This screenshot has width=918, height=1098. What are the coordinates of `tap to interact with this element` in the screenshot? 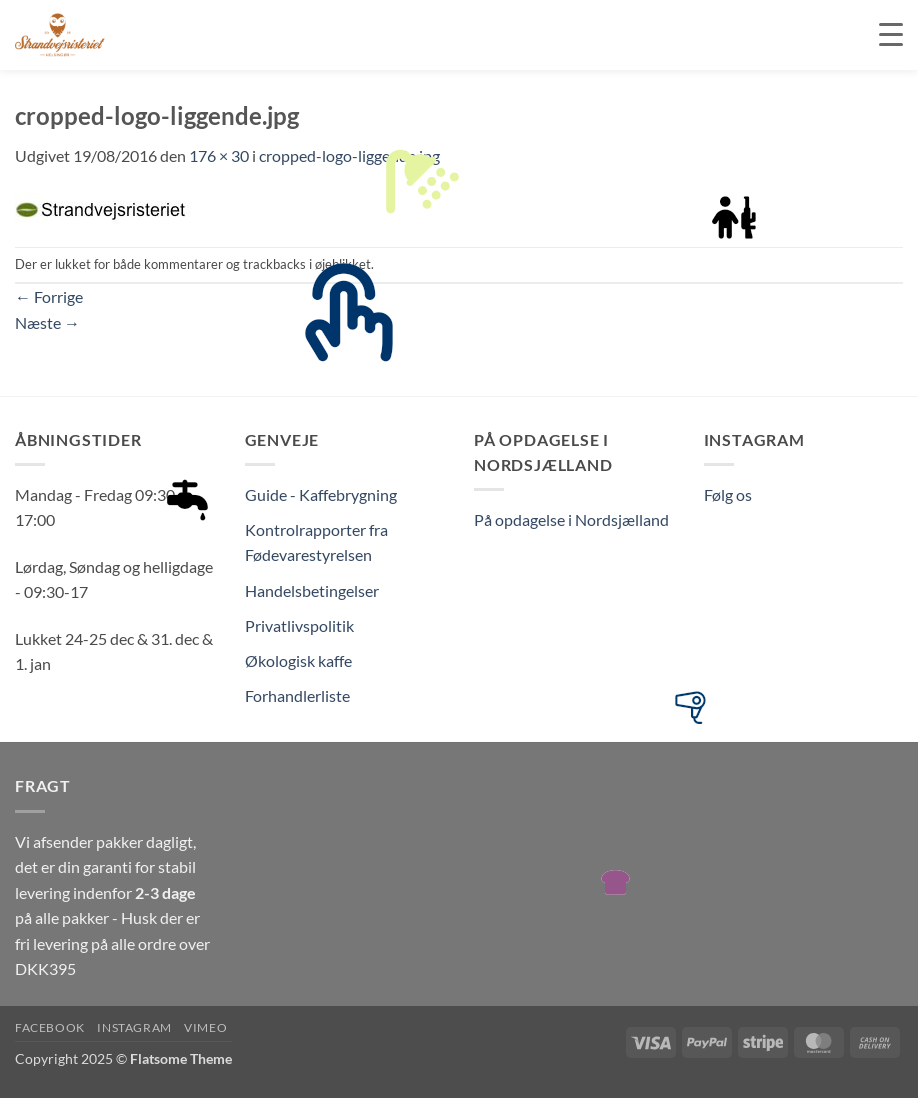 It's located at (349, 314).